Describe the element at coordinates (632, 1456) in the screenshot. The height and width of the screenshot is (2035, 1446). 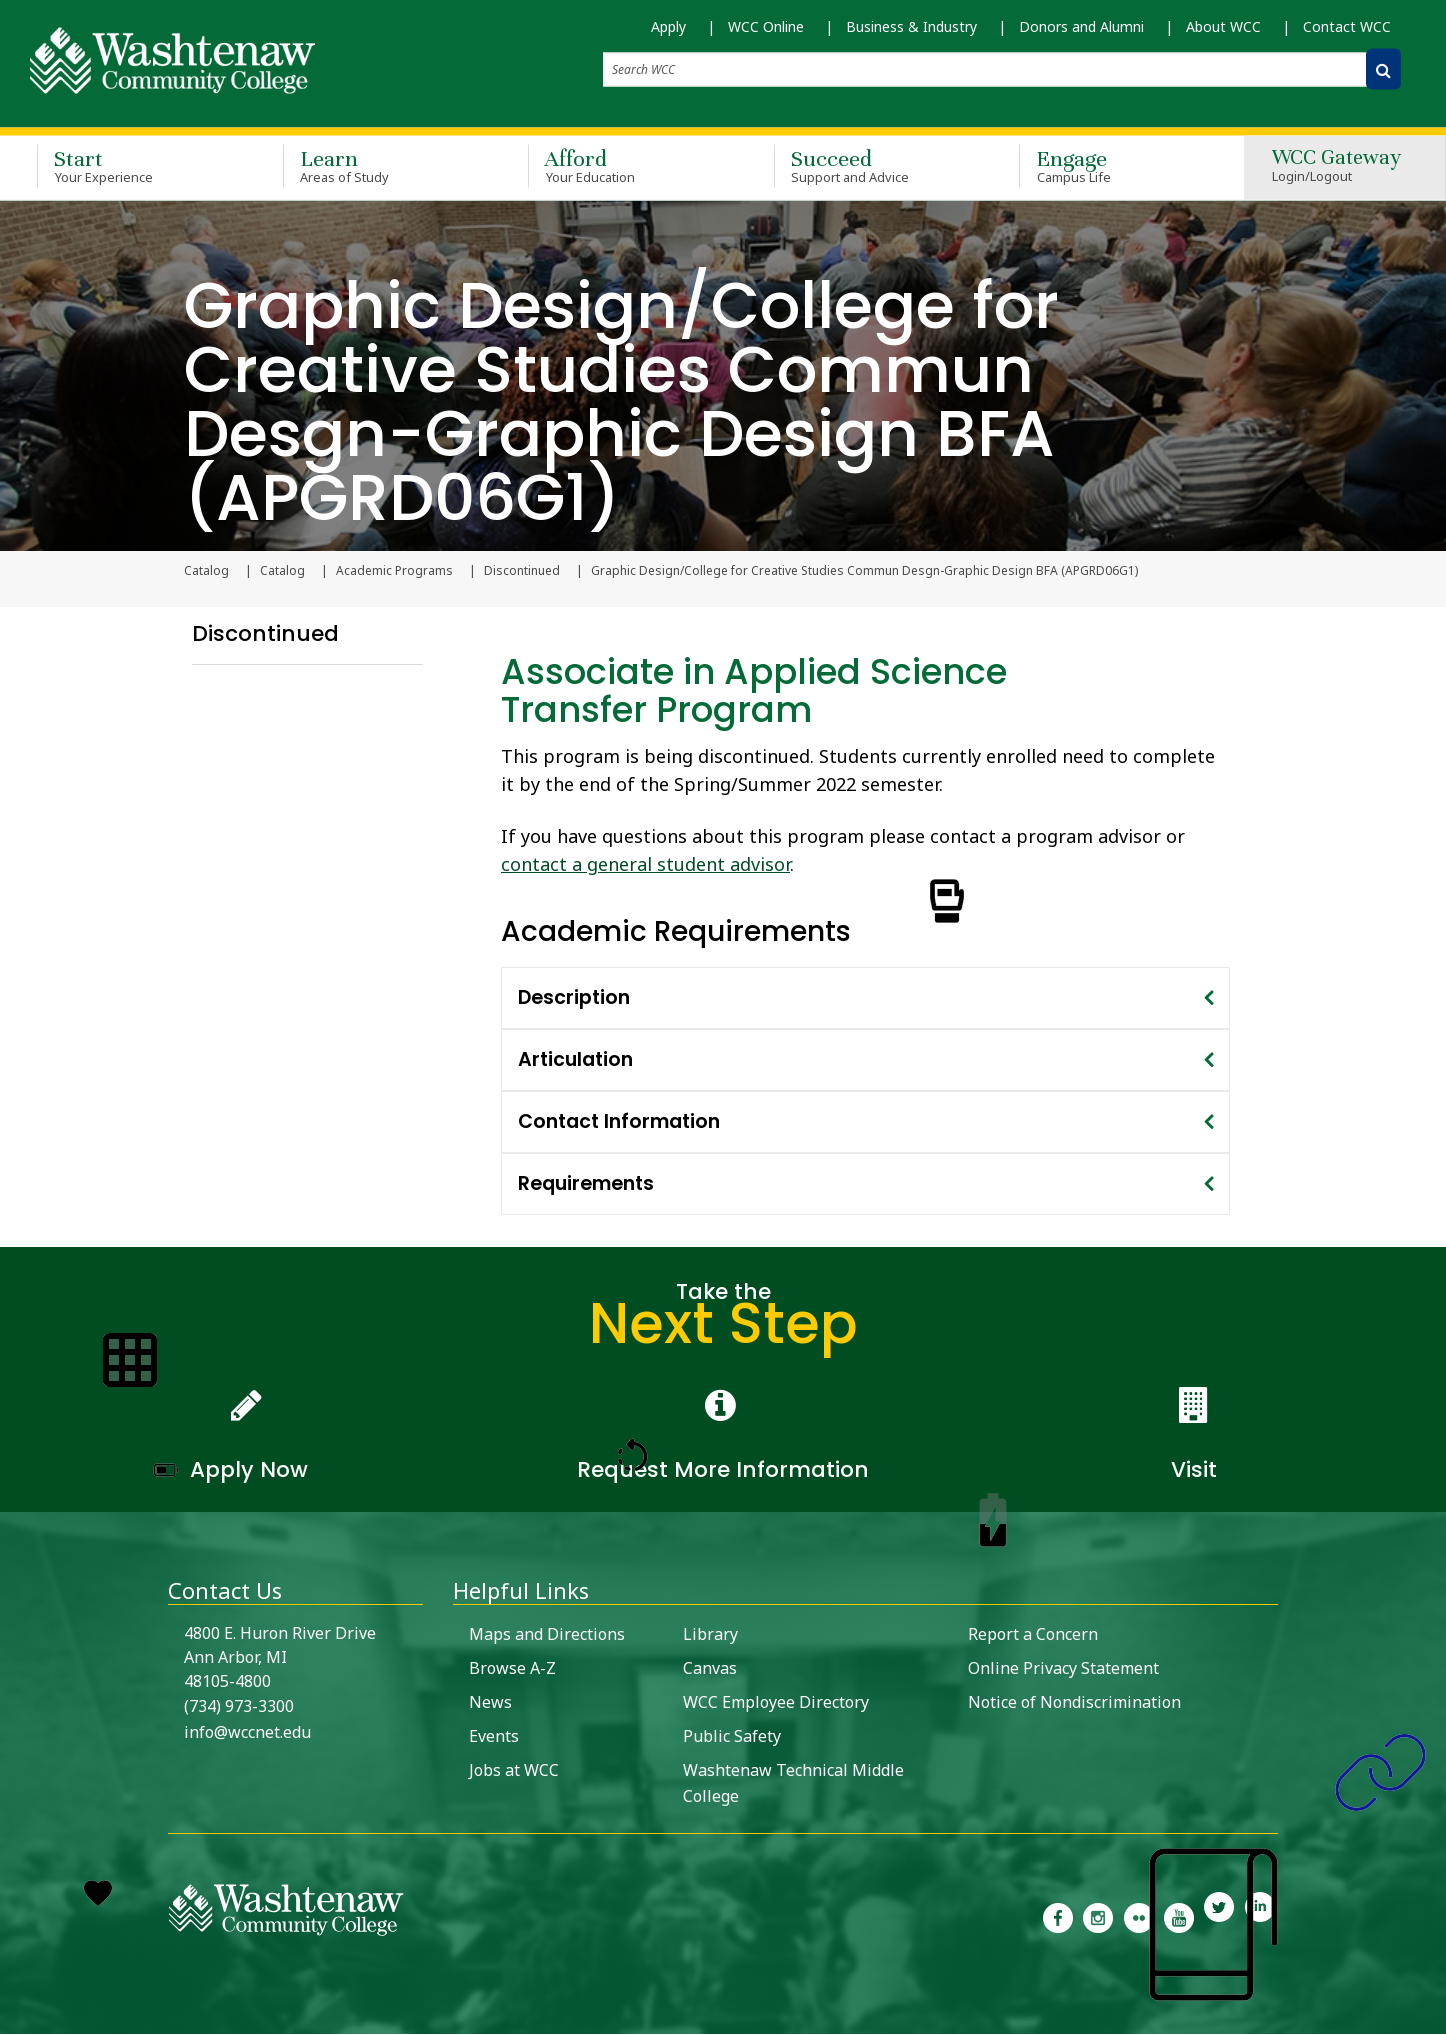
I see `rotate image counterclockwise` at that location.